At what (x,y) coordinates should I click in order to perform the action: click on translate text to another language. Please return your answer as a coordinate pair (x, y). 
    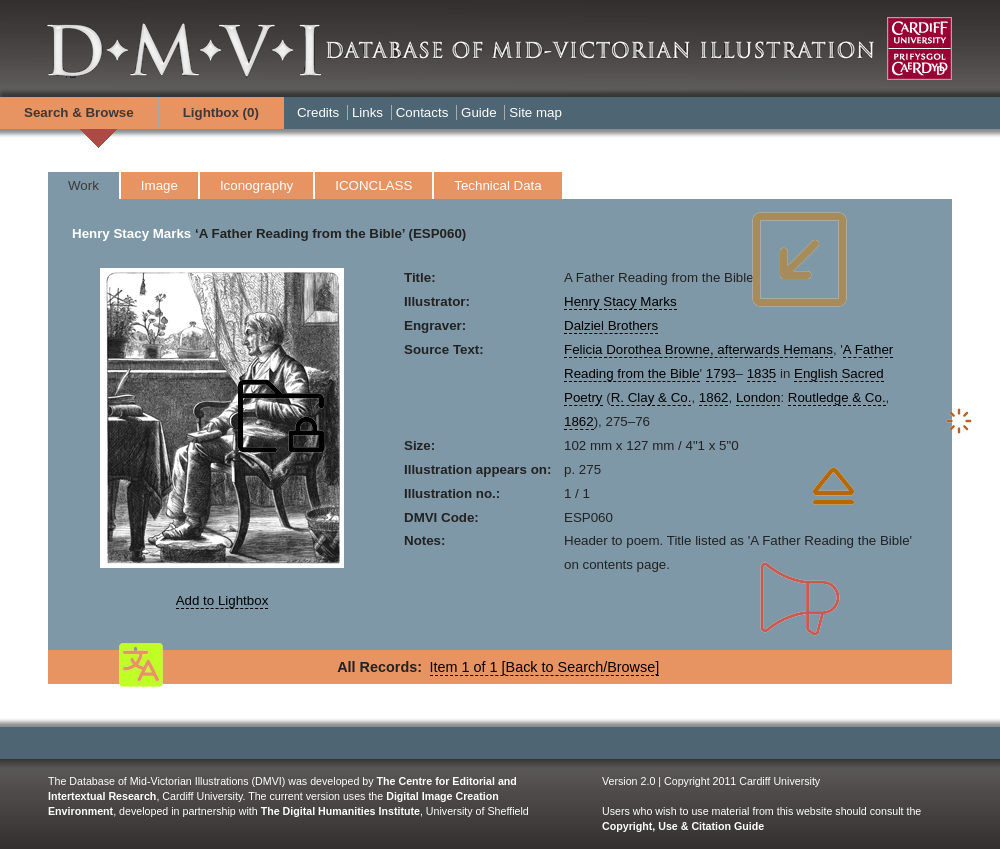
    Looking at the image, I should click on (141, 665).